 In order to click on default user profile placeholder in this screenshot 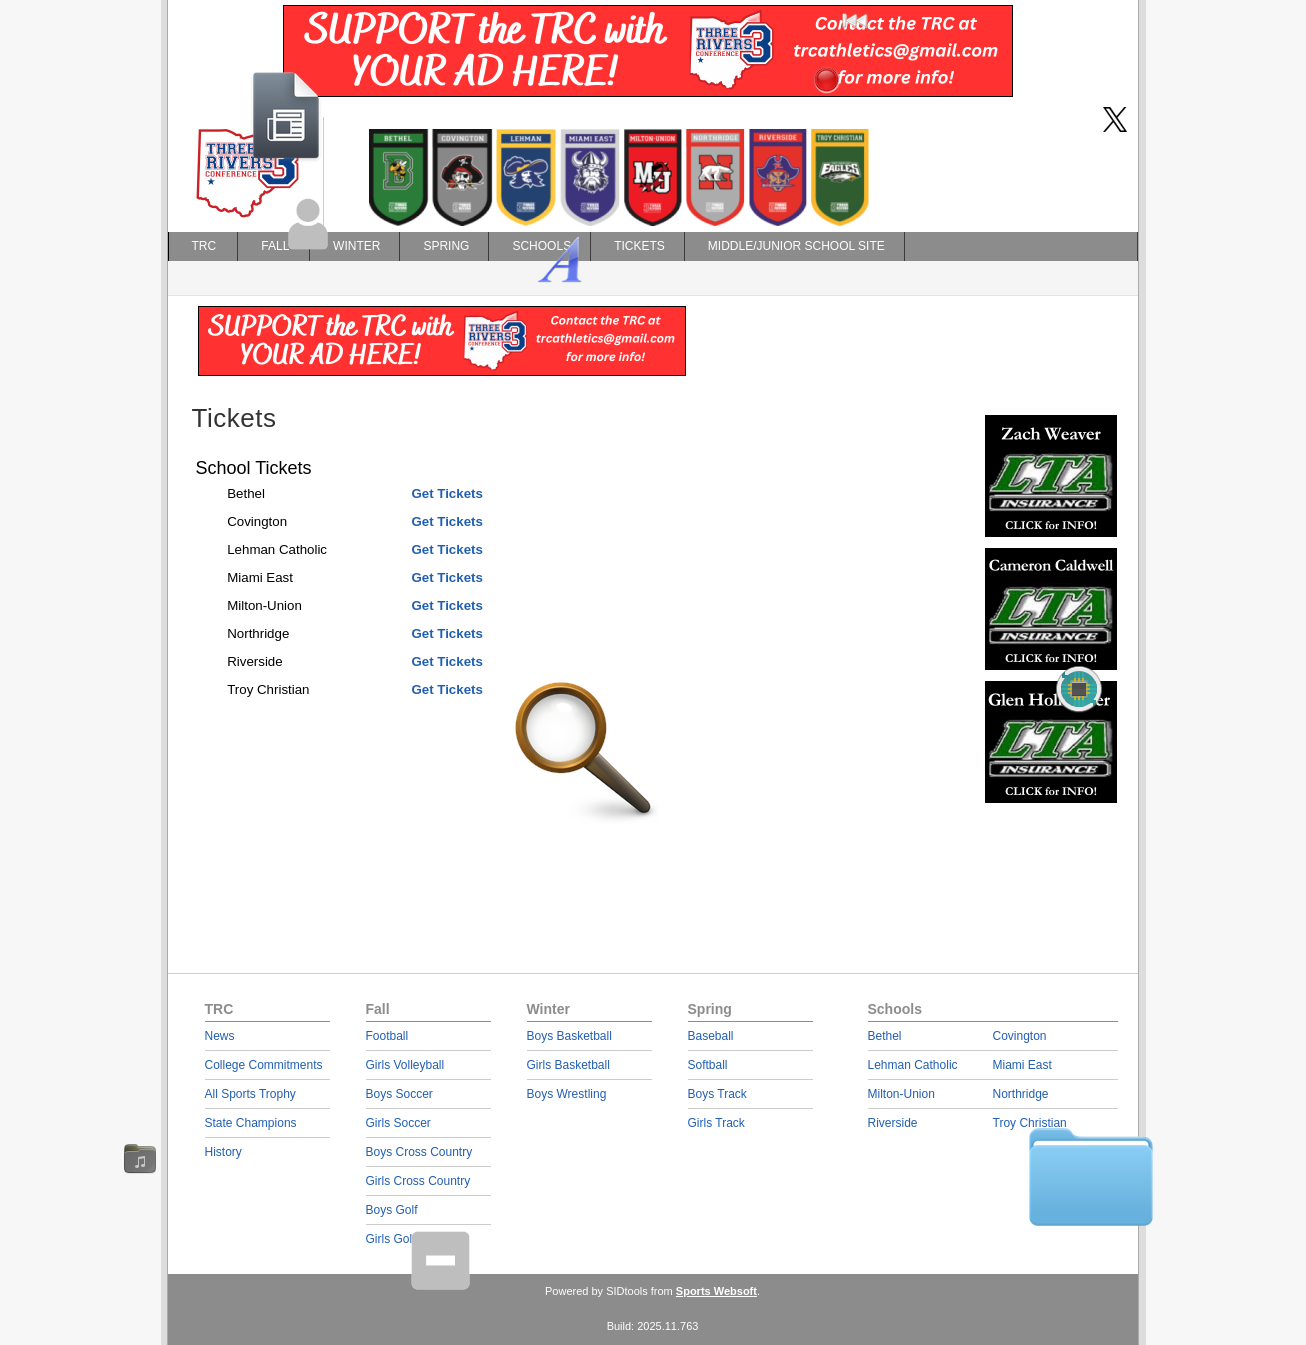, I will do `click(308, 222)`.